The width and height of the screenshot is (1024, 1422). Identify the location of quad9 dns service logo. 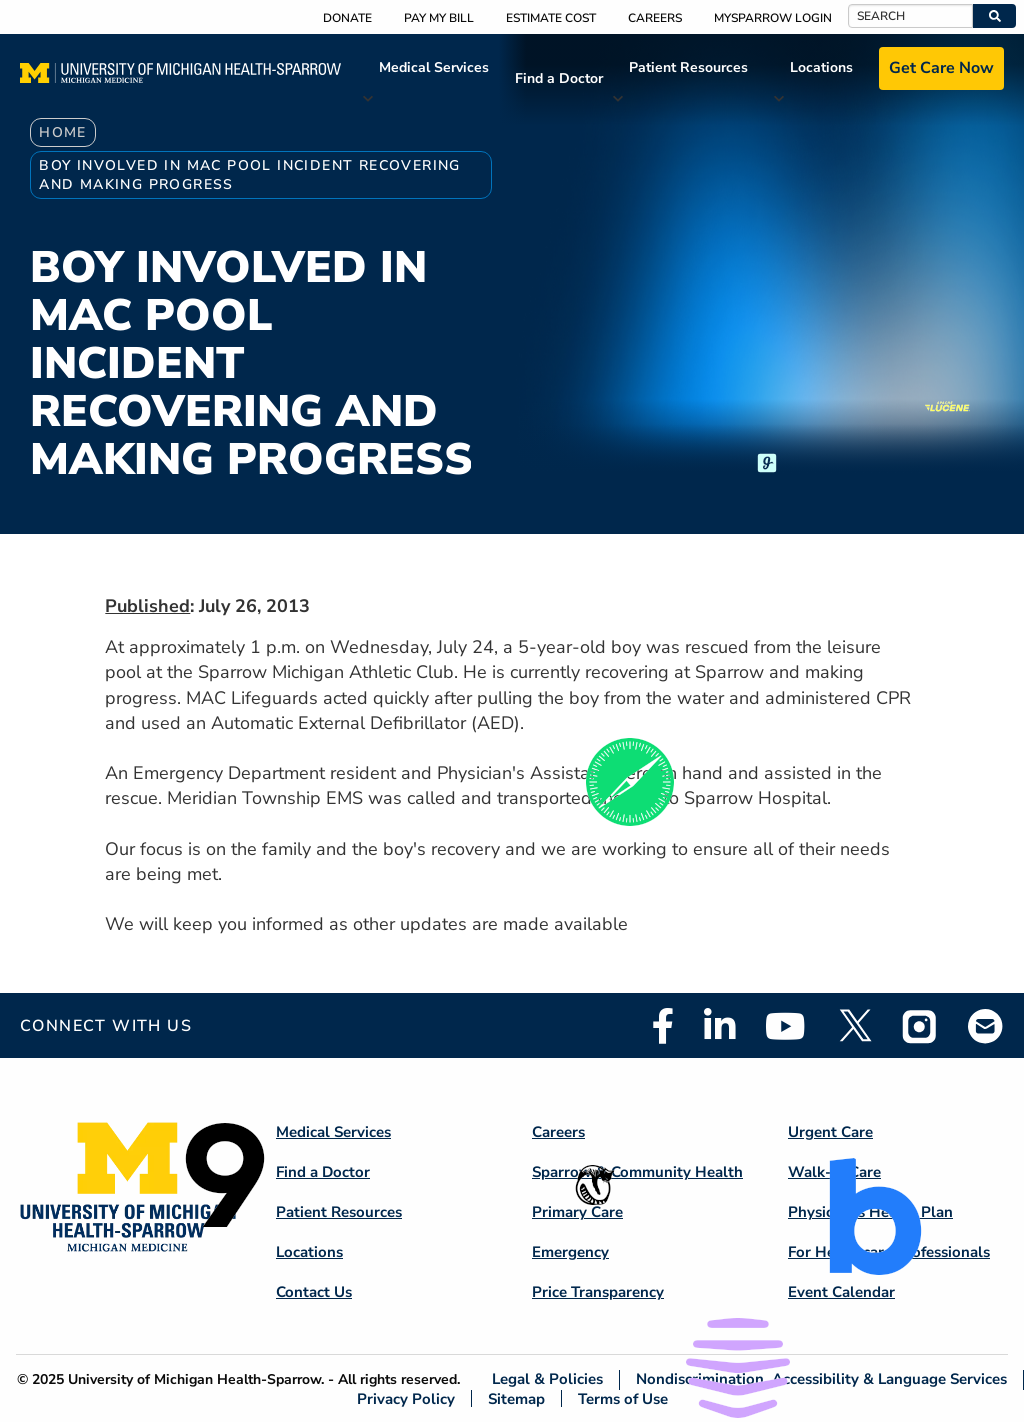
(225, 1175).